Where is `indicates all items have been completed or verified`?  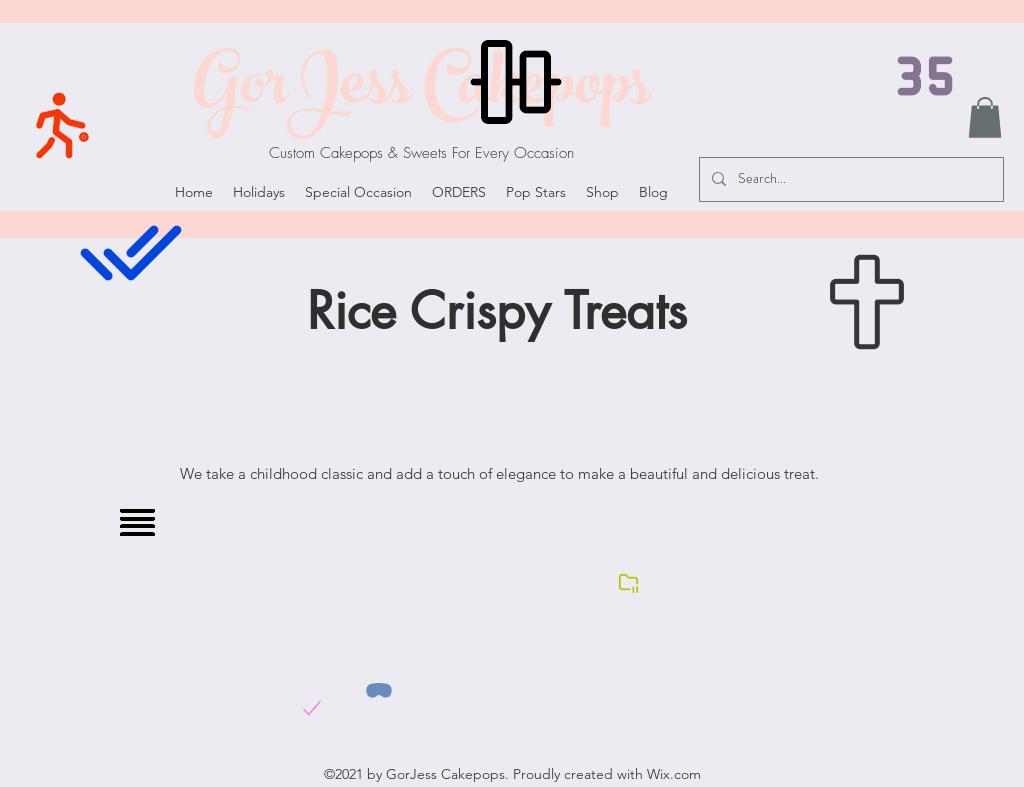 indicates all items have been completed or verified is located at coordinates (131, 253).